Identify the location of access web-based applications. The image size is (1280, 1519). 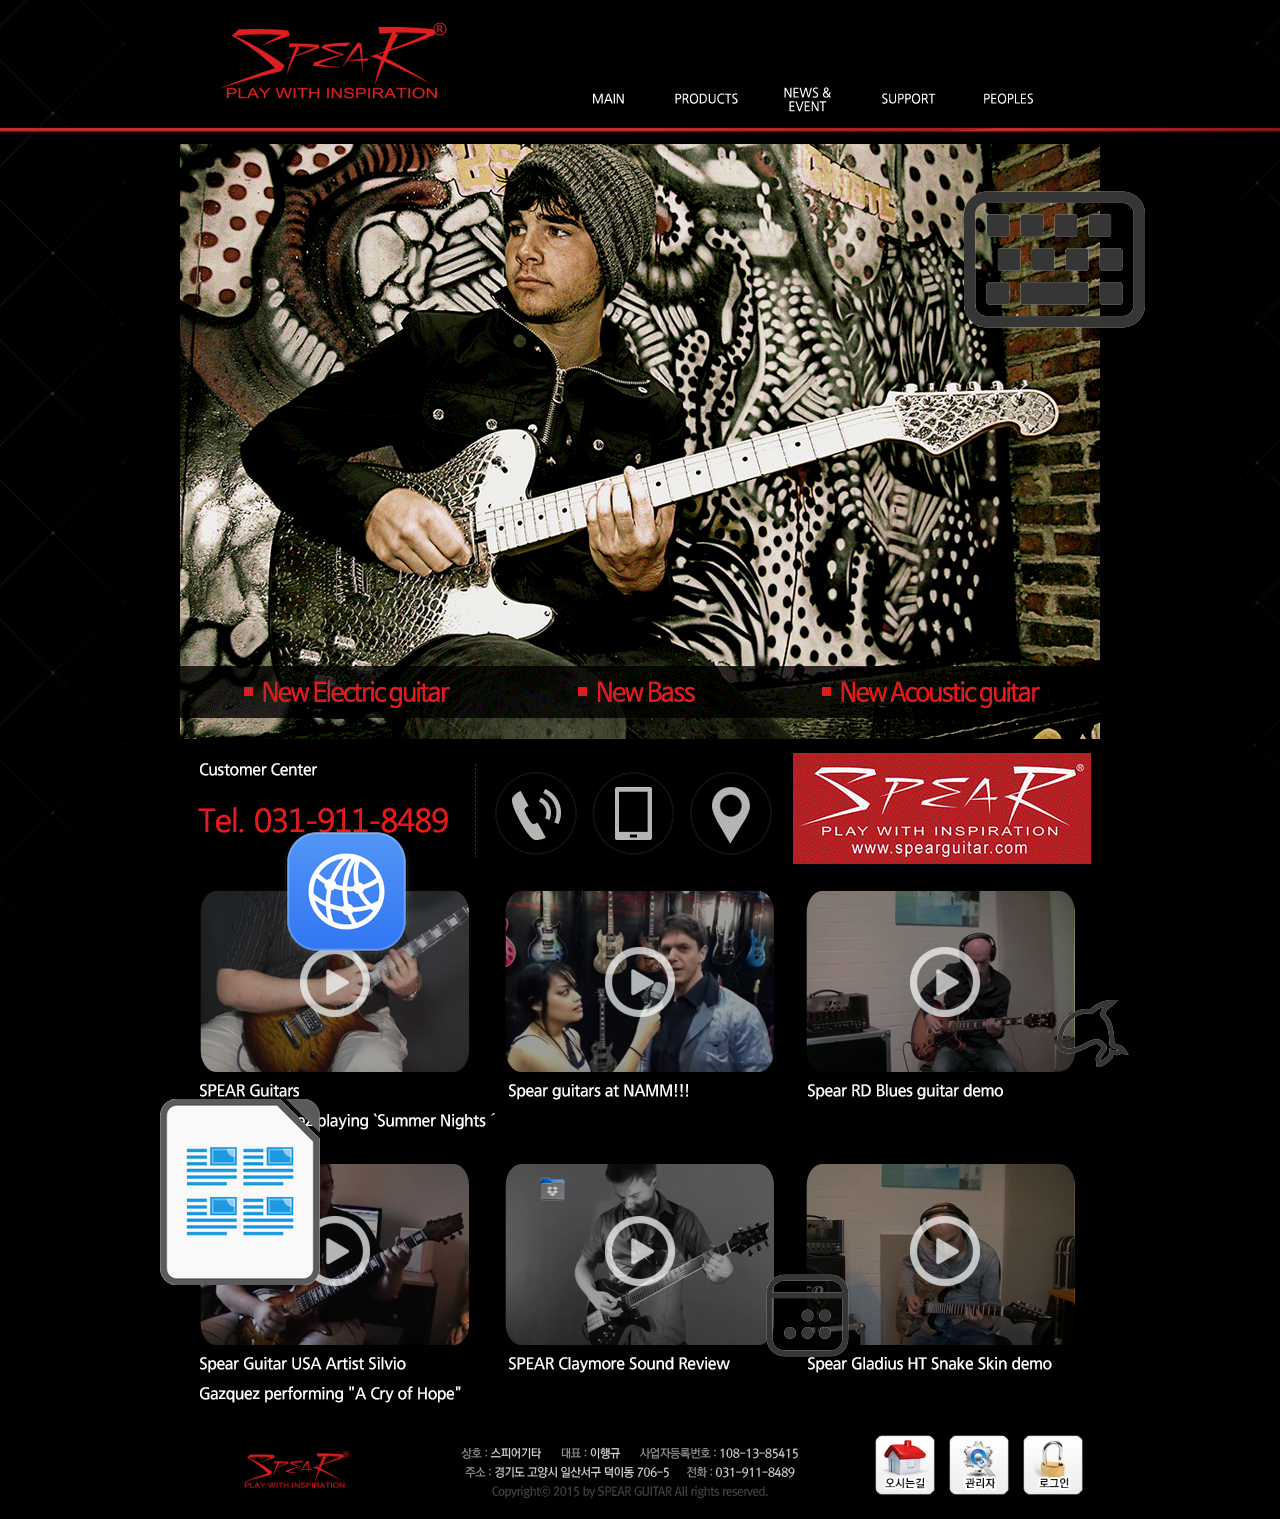
(346, 891).